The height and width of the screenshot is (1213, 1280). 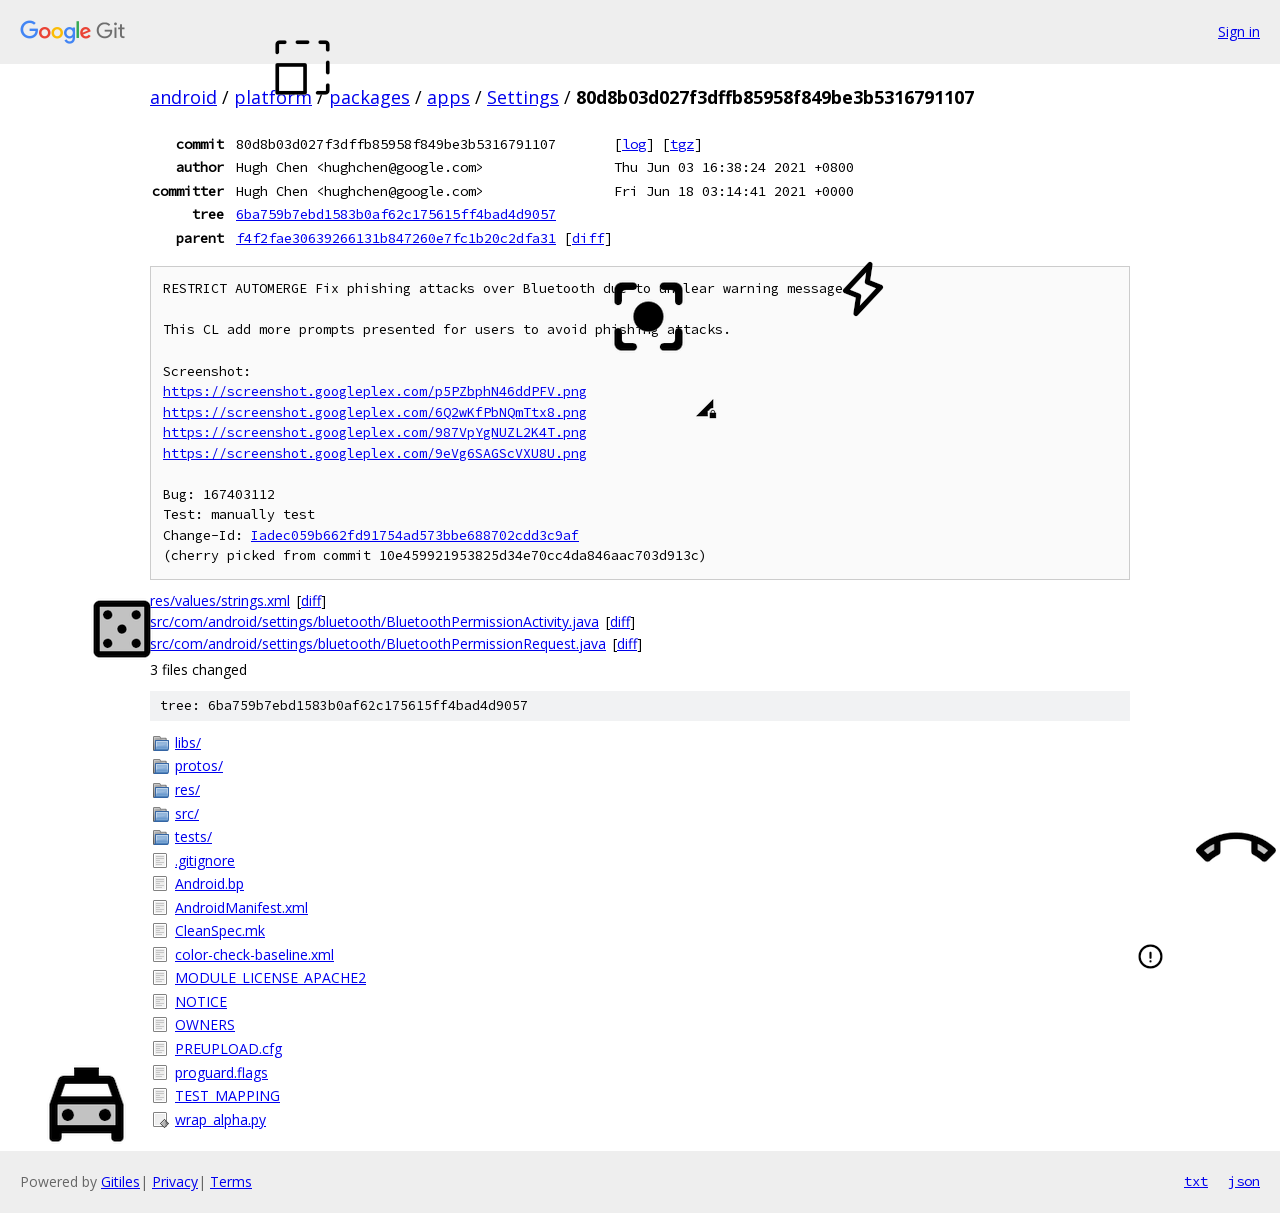 I want to click on end the current phone call, so click(x=1236, y=849).